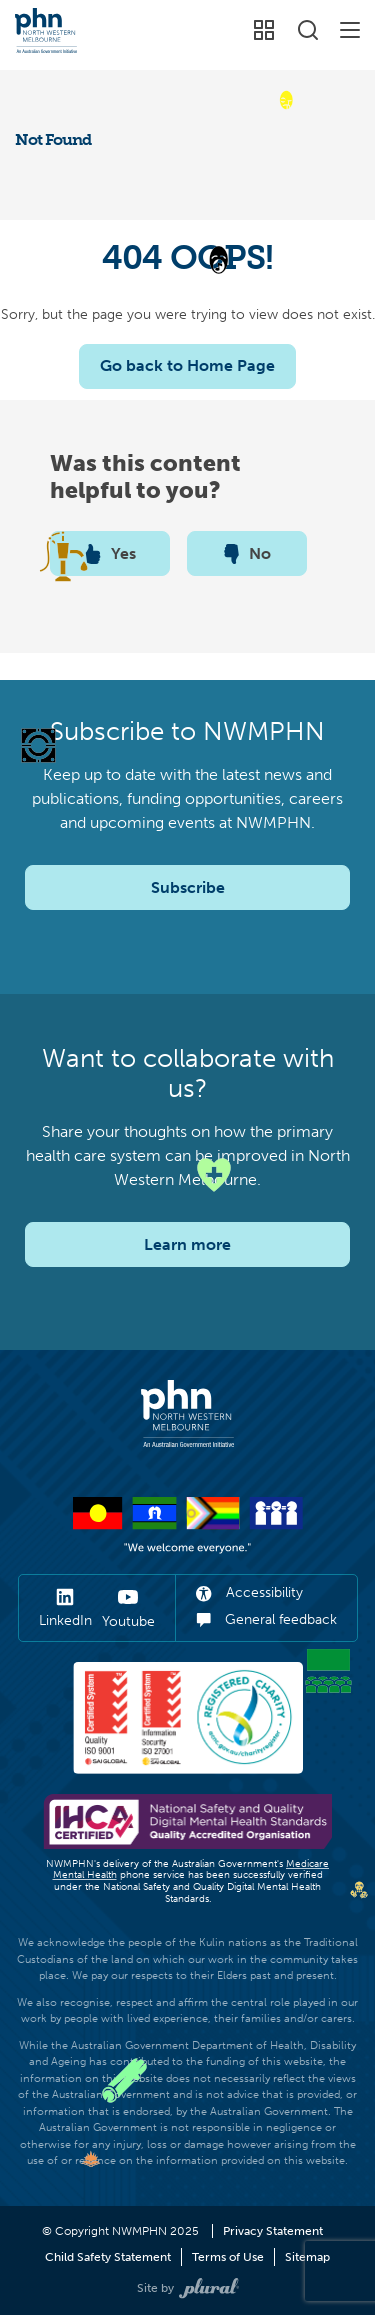 The image size is (375, 2315). I want to click on view activity log or history, so click(124, 2080).